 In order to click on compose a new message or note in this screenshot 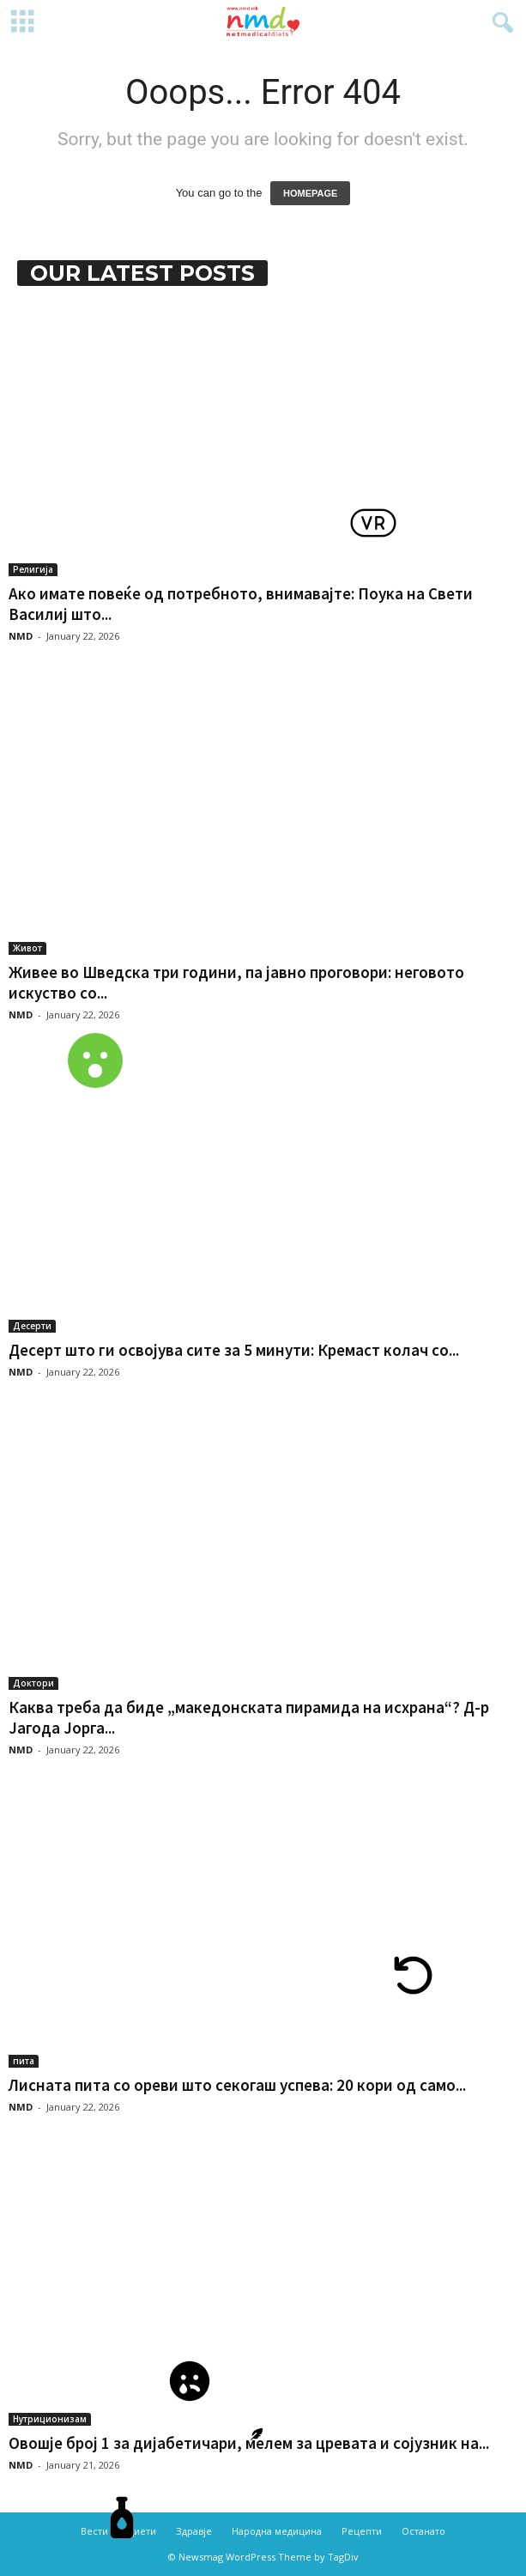, I will do `click(257, 2434)`.